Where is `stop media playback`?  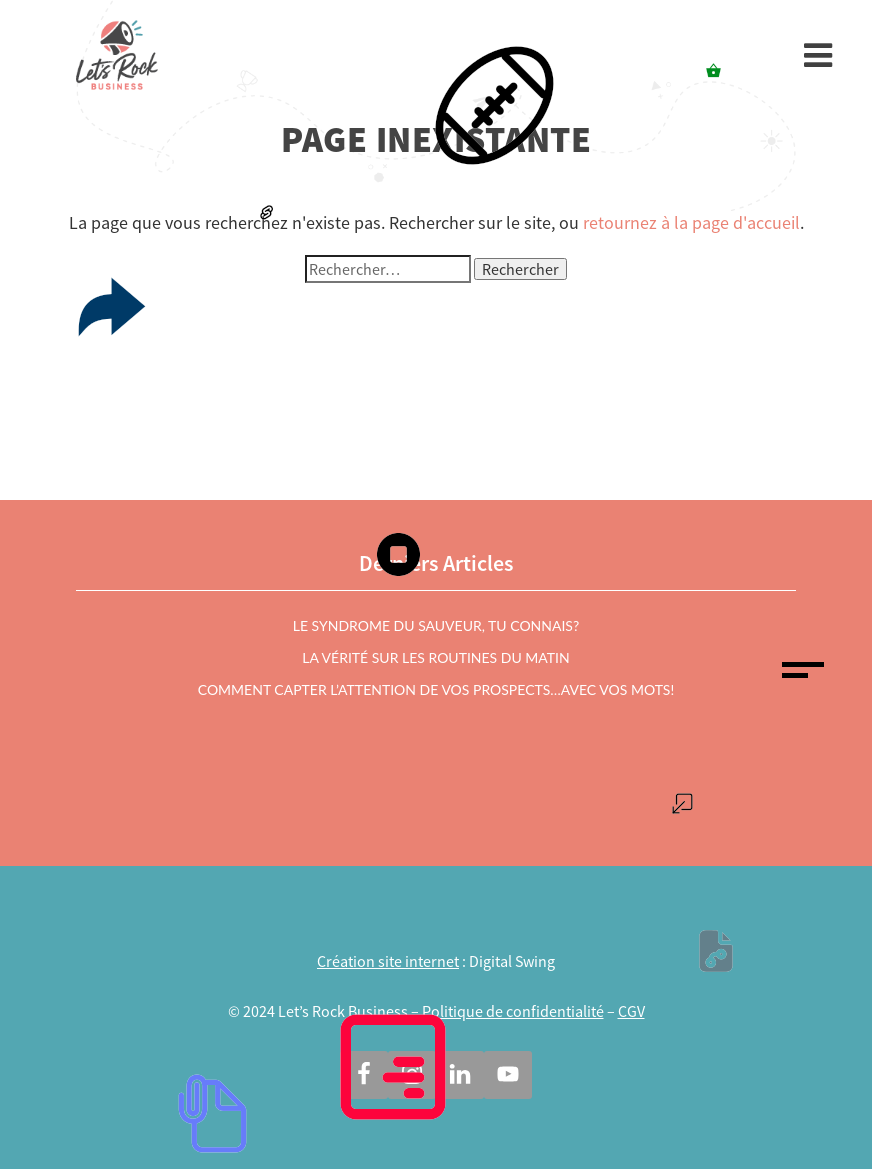
stop media playback is located at coordinates (398, 554).